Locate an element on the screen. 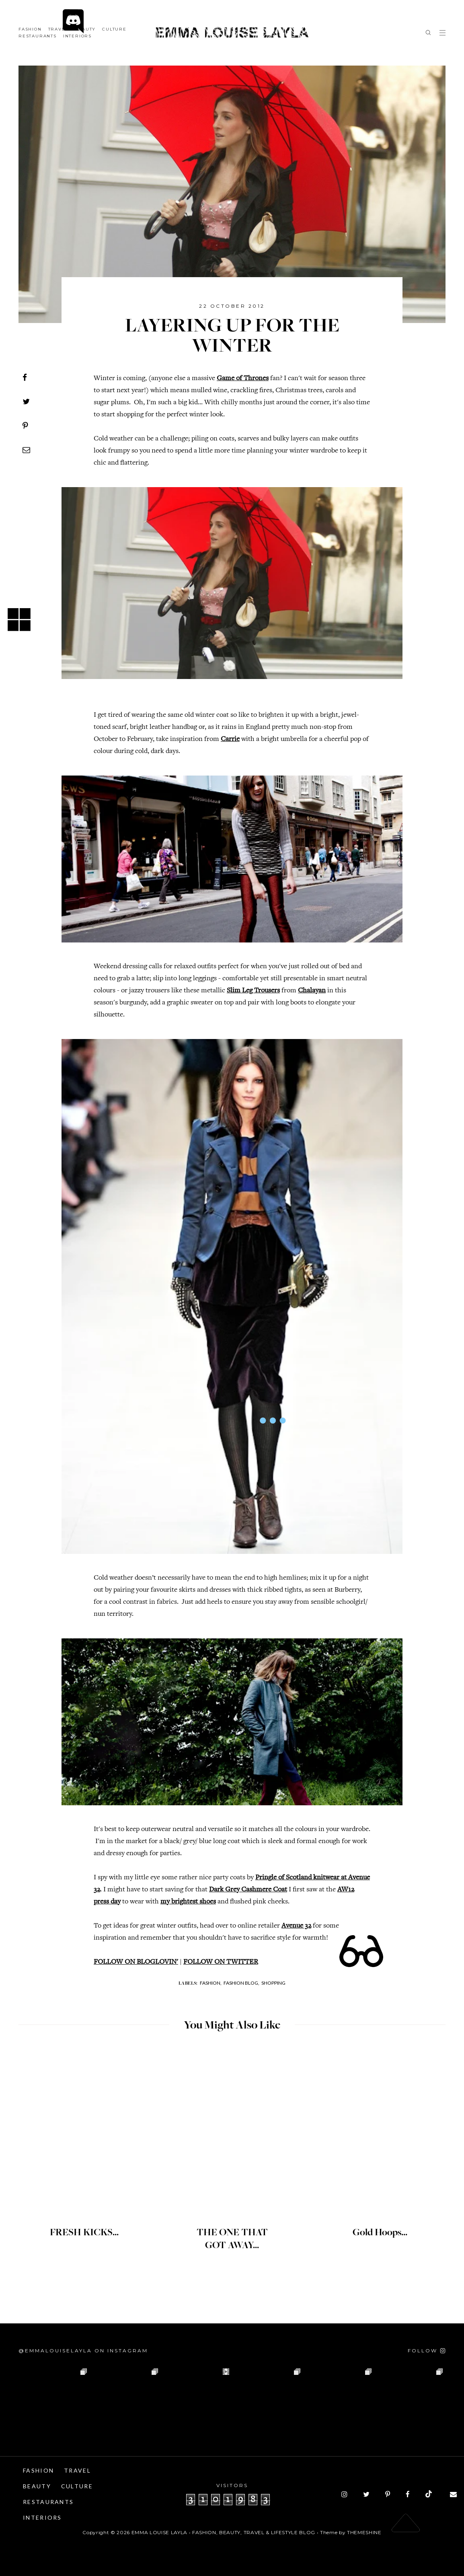  access more options or actions is located at coordinates (273, 1420).